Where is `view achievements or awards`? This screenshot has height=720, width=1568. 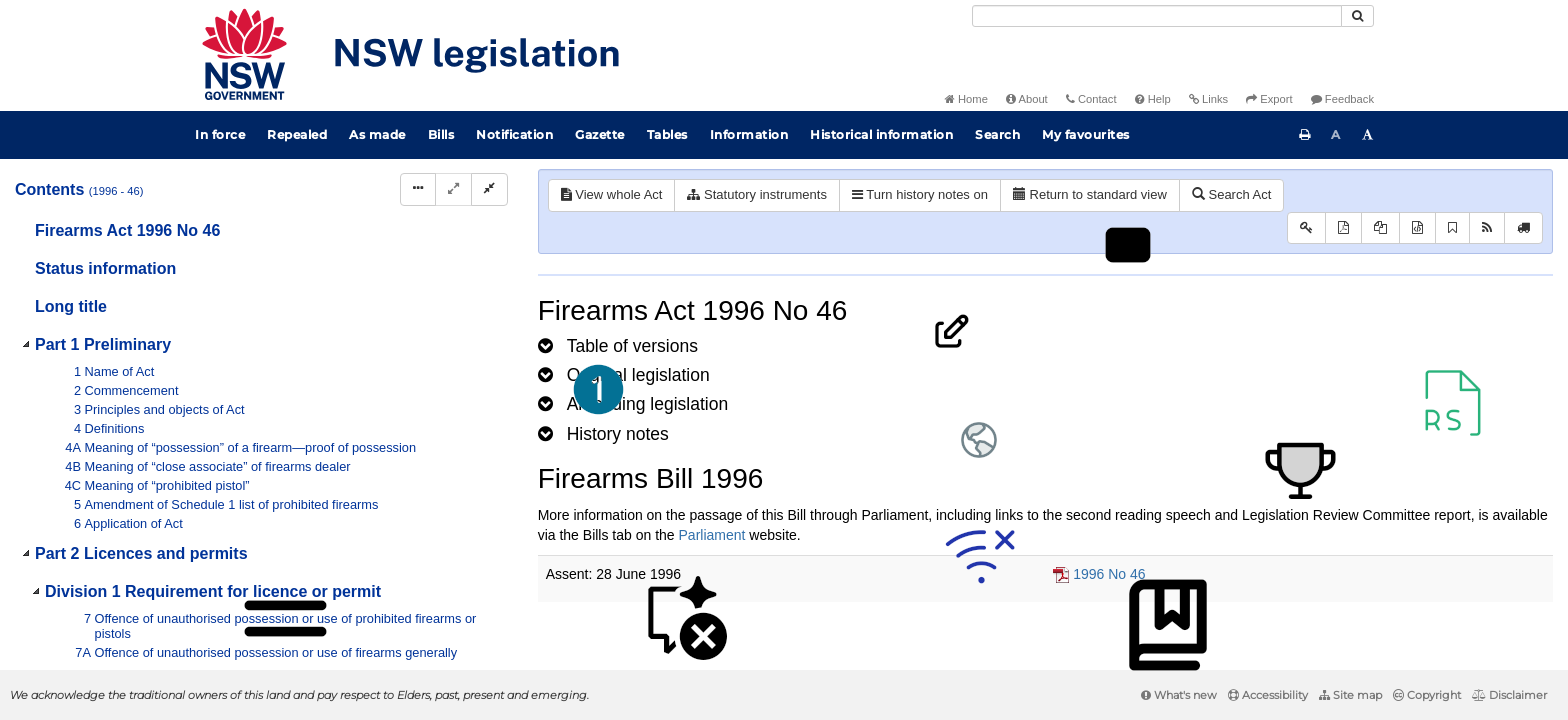
view achievements or awards is located at coordinates (1300, 468).